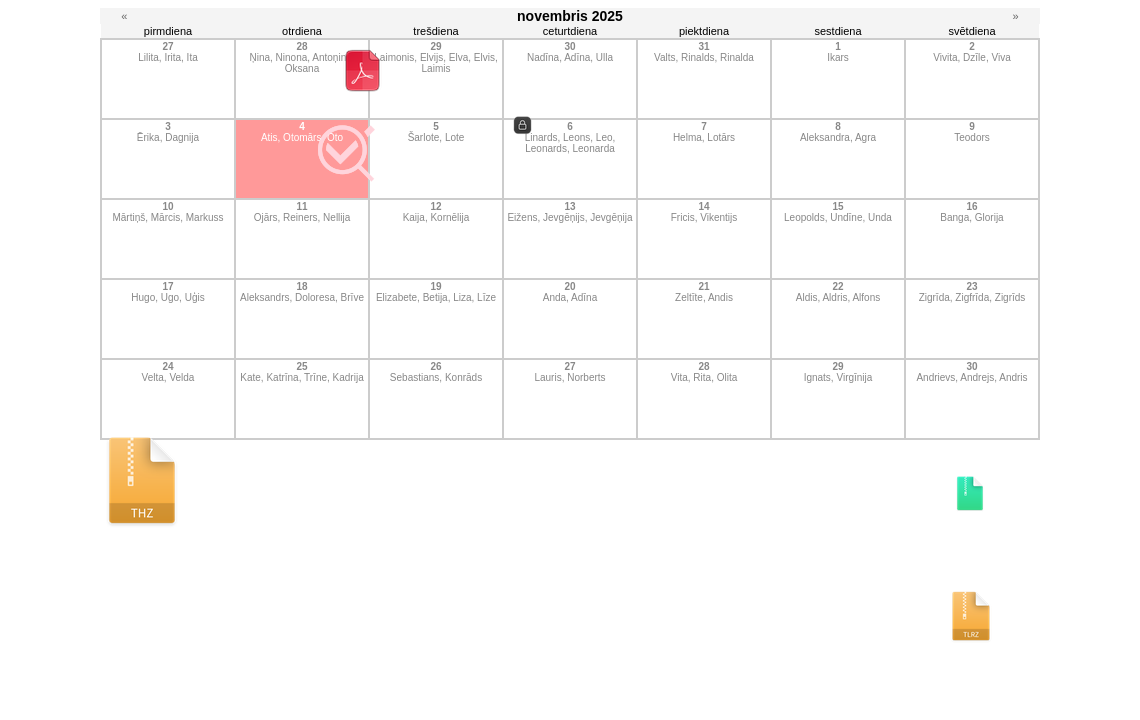 The height and width of the screenshot is (720, 1140). I want to click on an lrzip-compressed tar archive file, so click(971, 617).